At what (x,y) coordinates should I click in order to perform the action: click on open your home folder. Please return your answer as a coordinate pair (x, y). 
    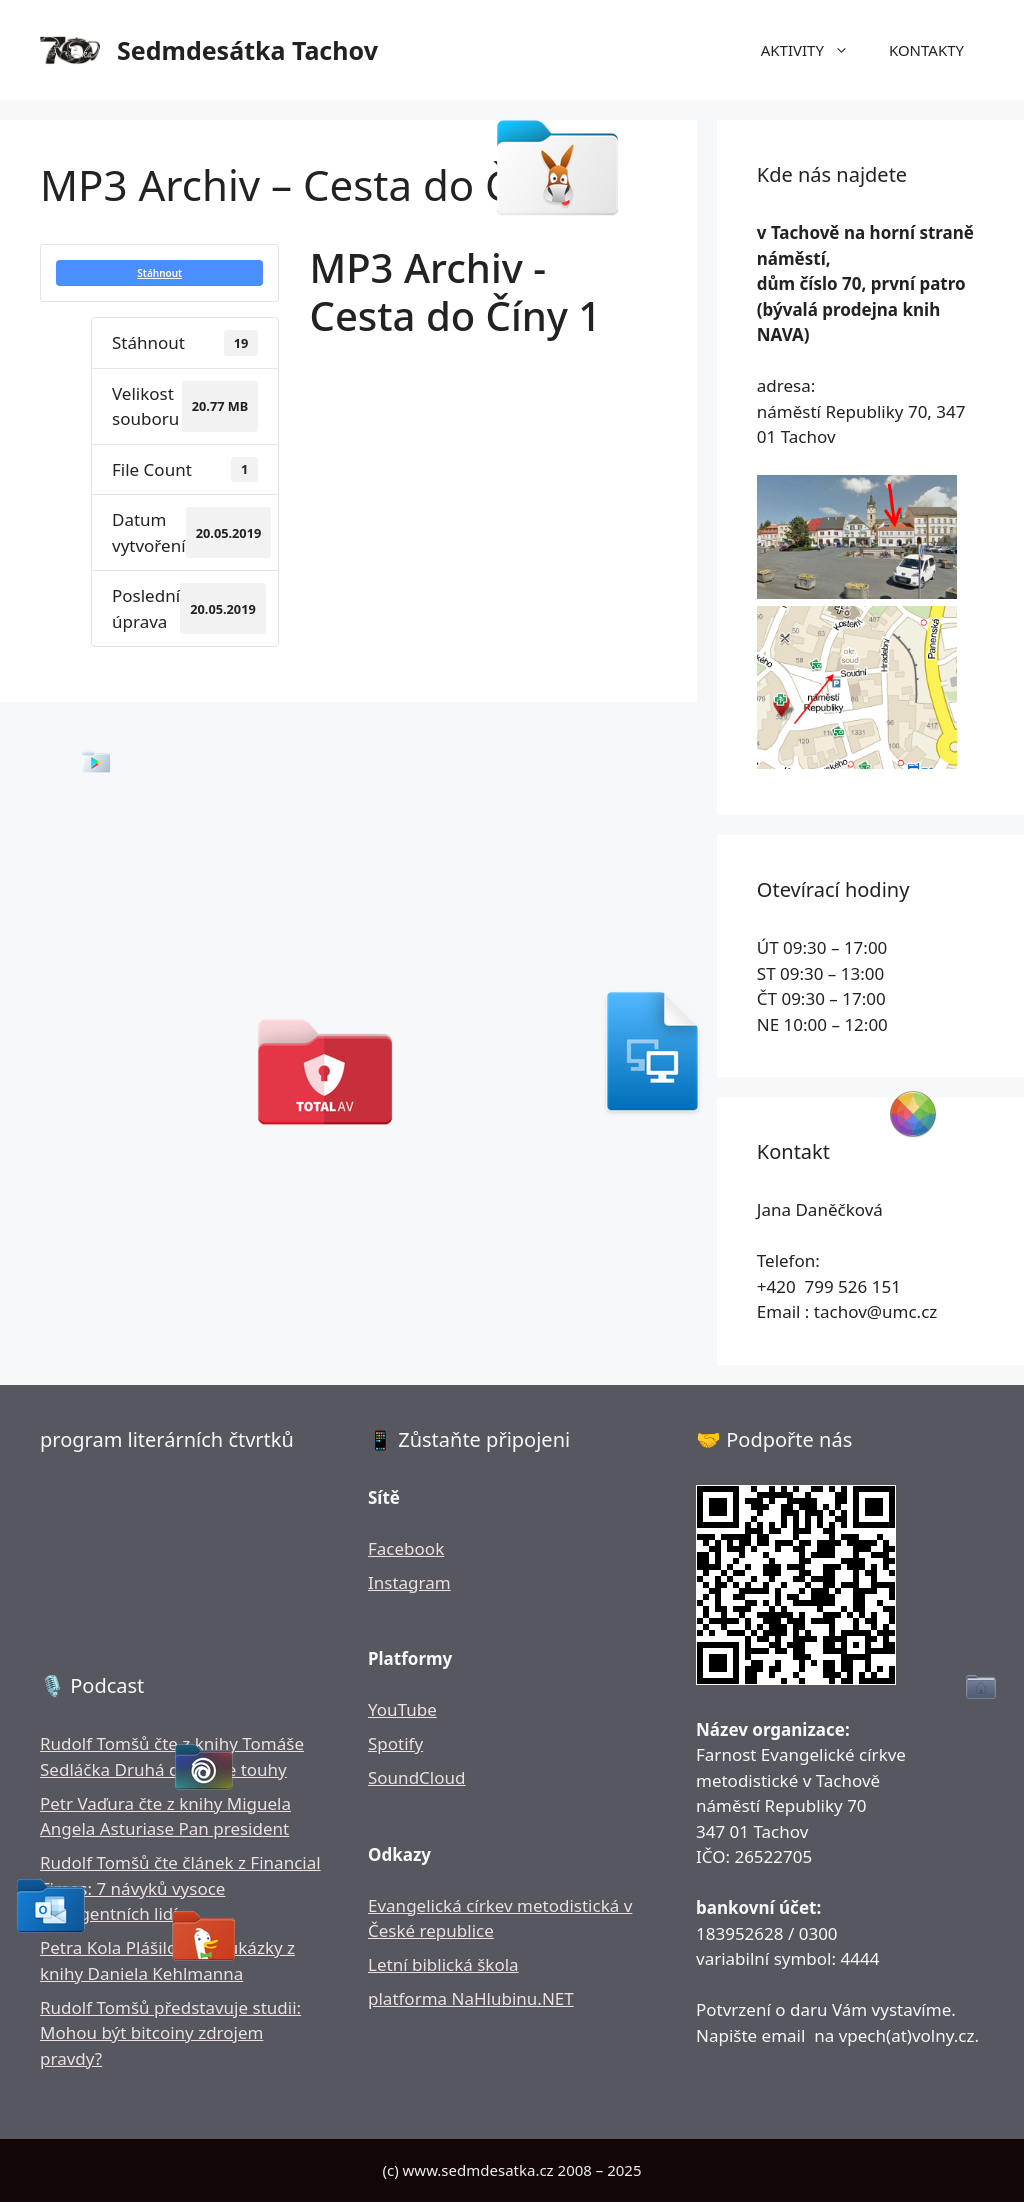
    Looking at the image, I should click on (981, 1687).